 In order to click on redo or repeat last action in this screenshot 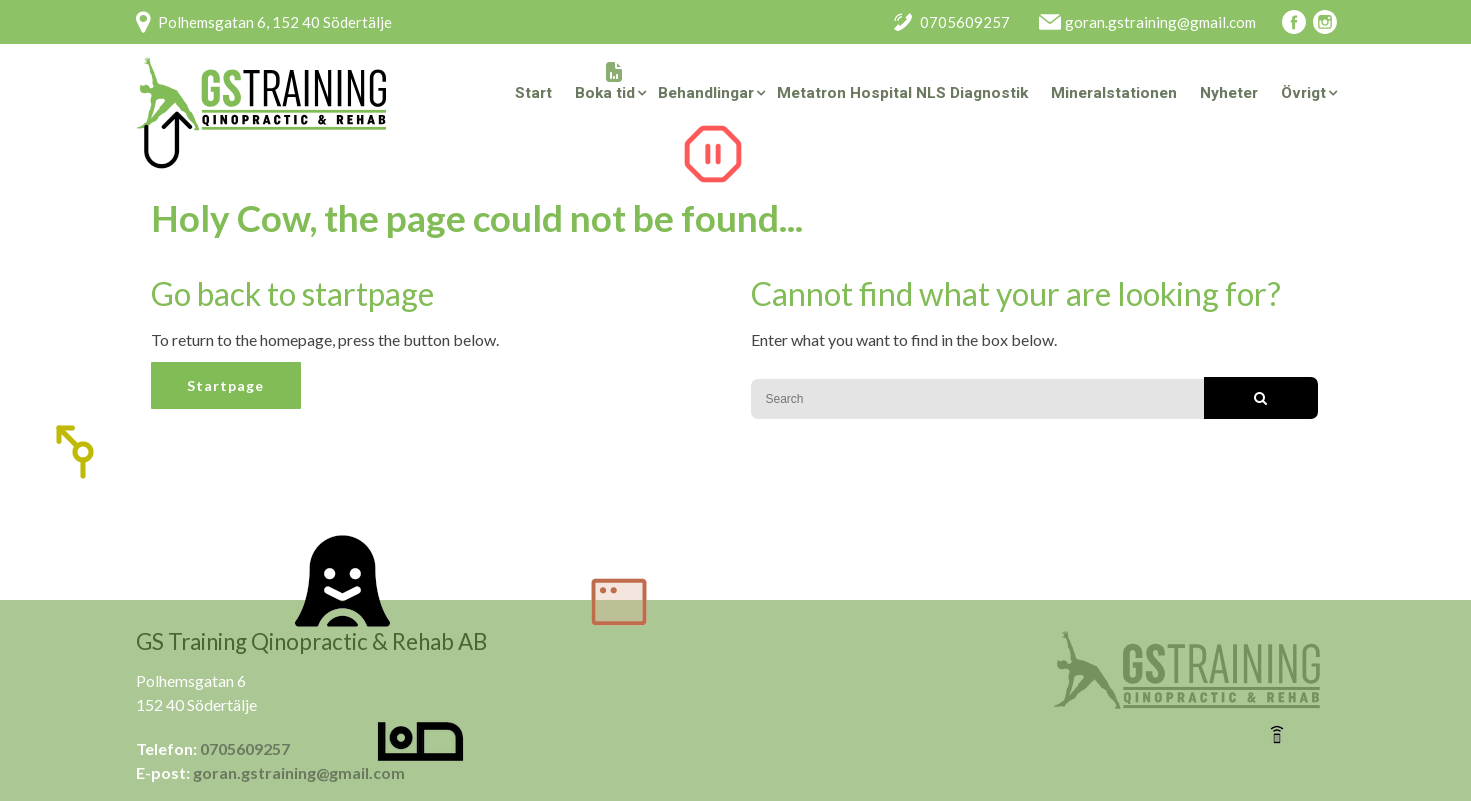, I will do `click(166, 140)`.